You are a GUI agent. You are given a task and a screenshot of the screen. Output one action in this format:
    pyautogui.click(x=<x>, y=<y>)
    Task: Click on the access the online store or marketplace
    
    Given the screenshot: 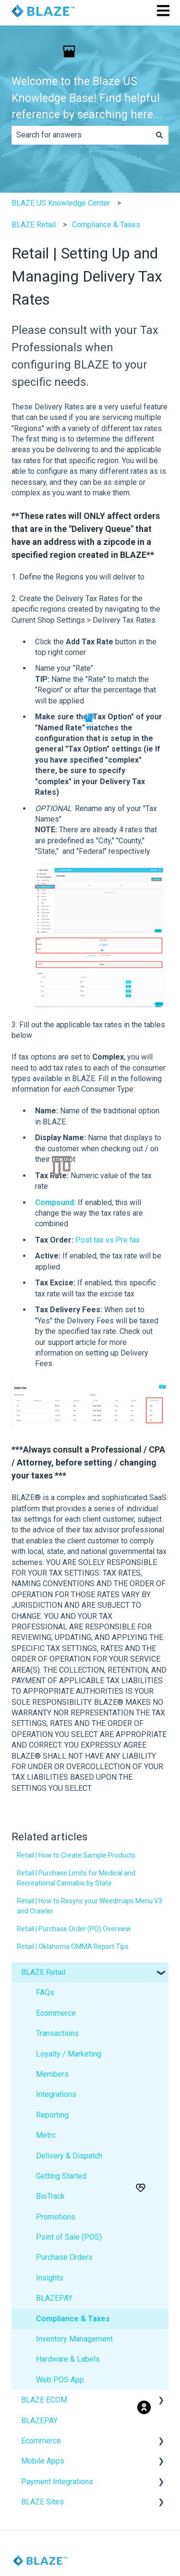 What is the action you would take?
    pyautogui.click(x=69, y=51)
    